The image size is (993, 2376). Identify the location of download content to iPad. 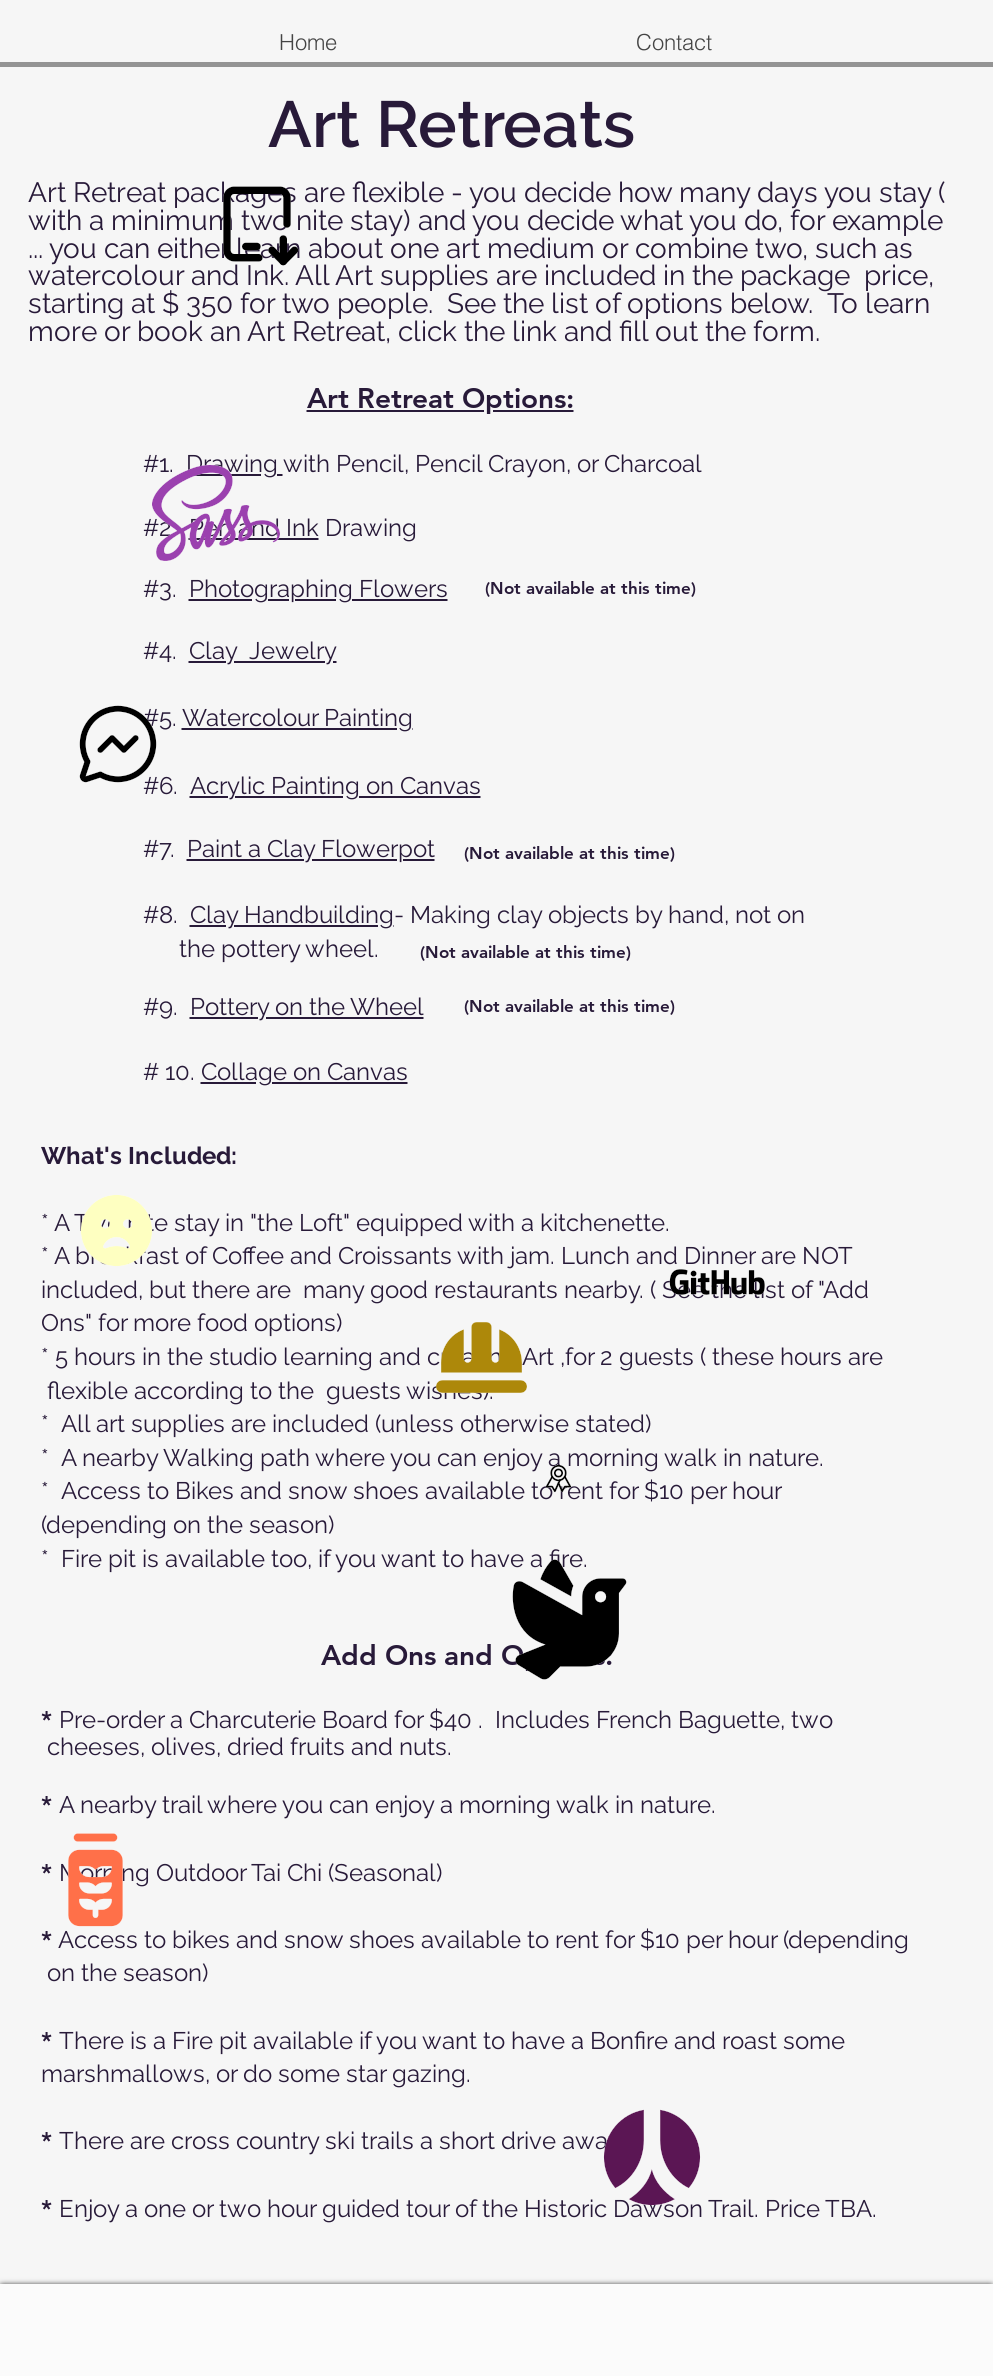
(257, 224).